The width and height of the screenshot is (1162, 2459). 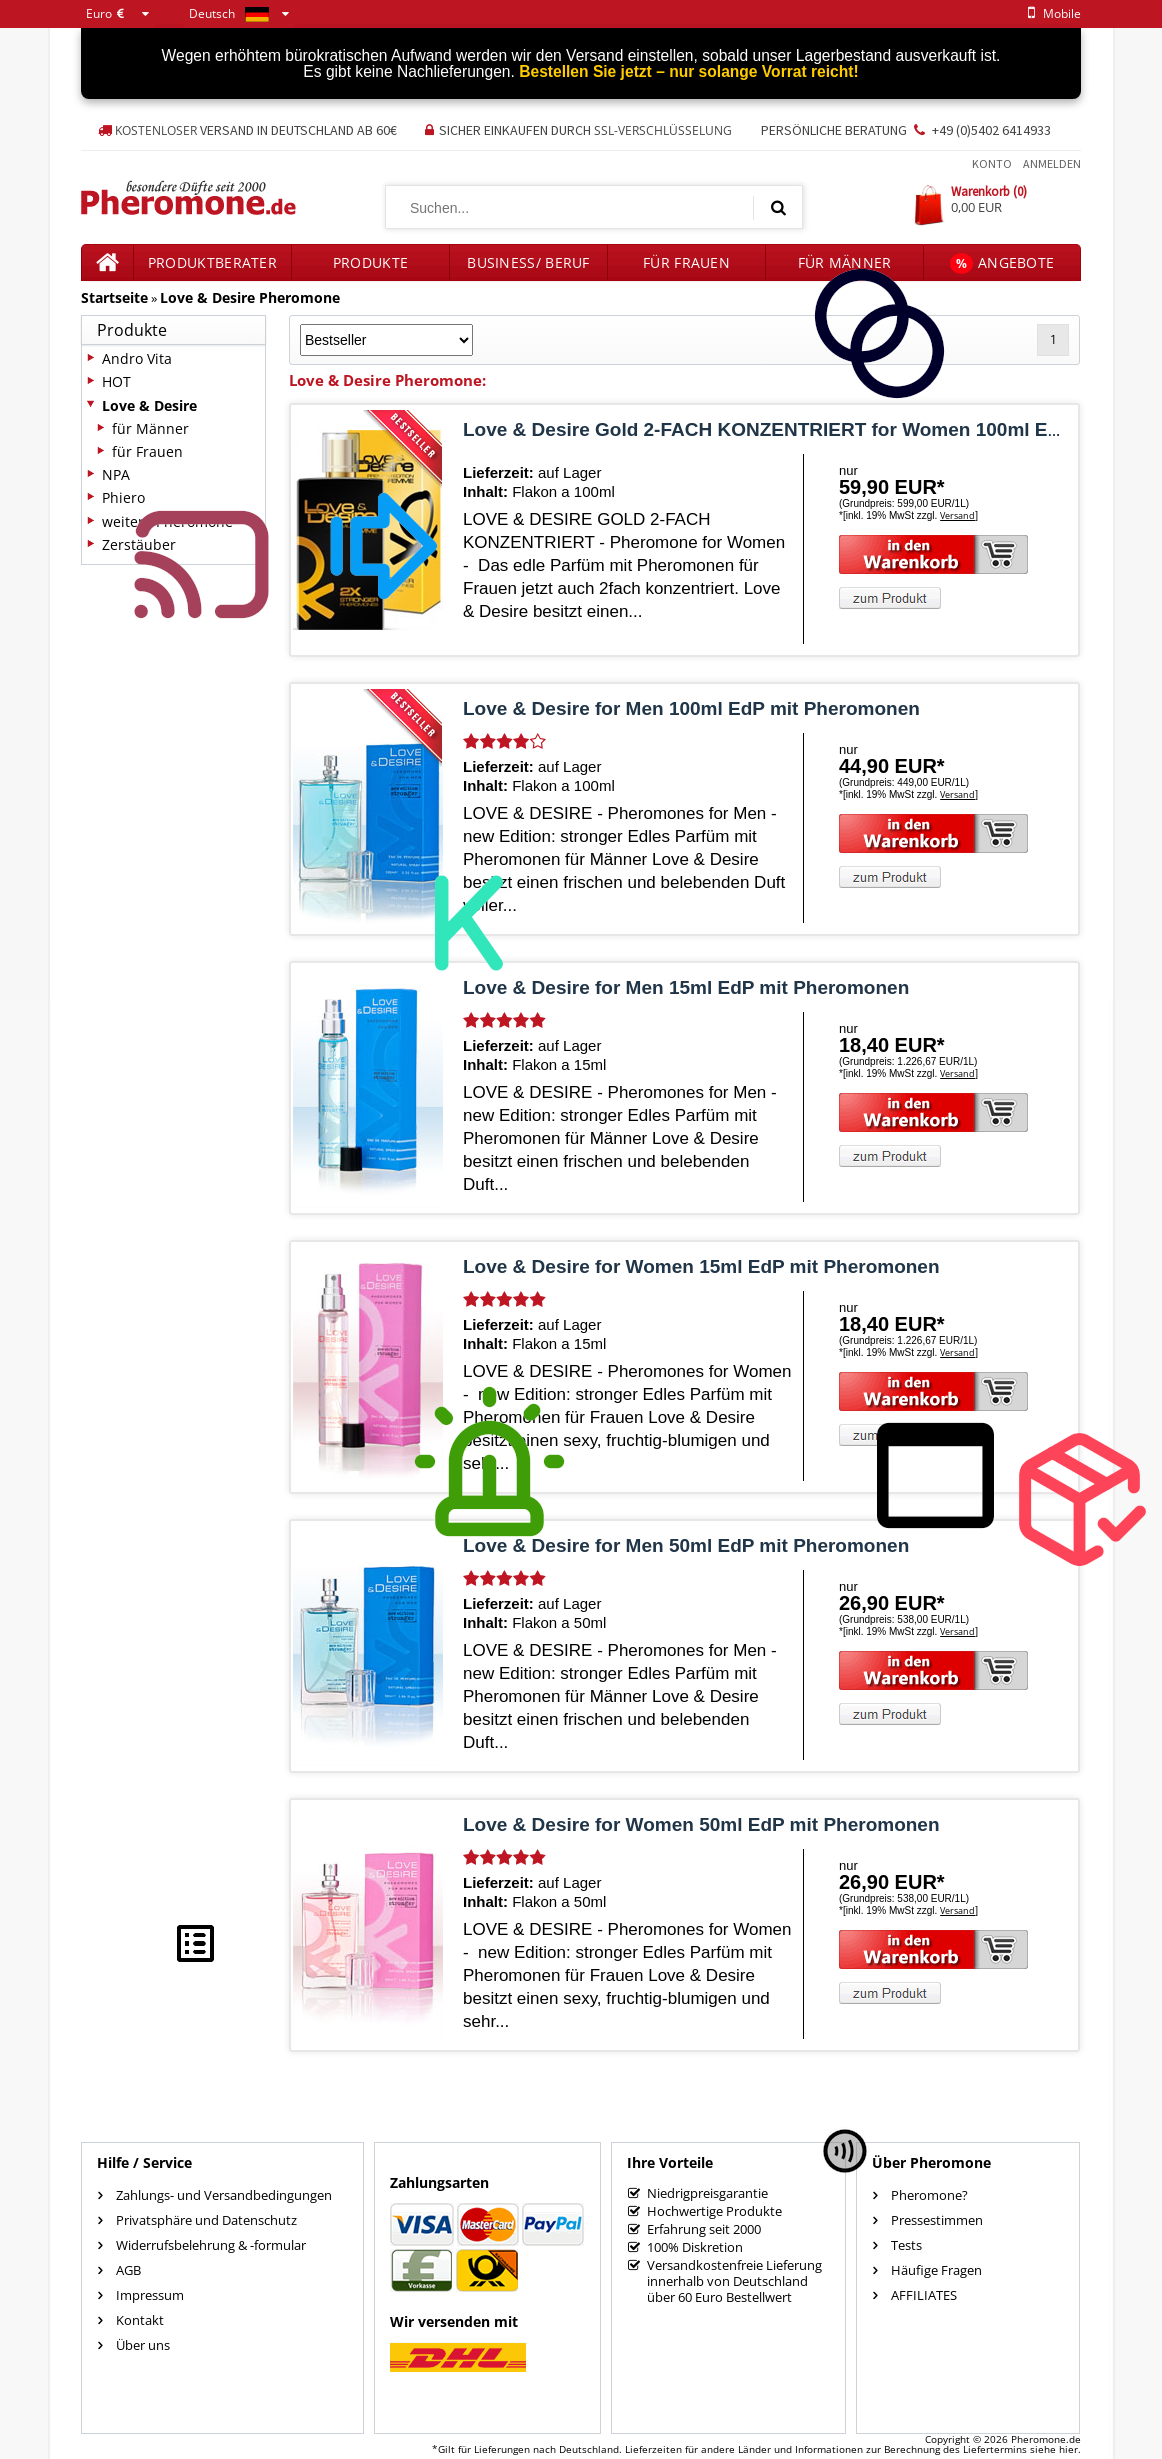 What do you see at coordinates (1079, 1499) in the screenshot?
I see `order delivered successfully` at bounding box center [1079, 1499].